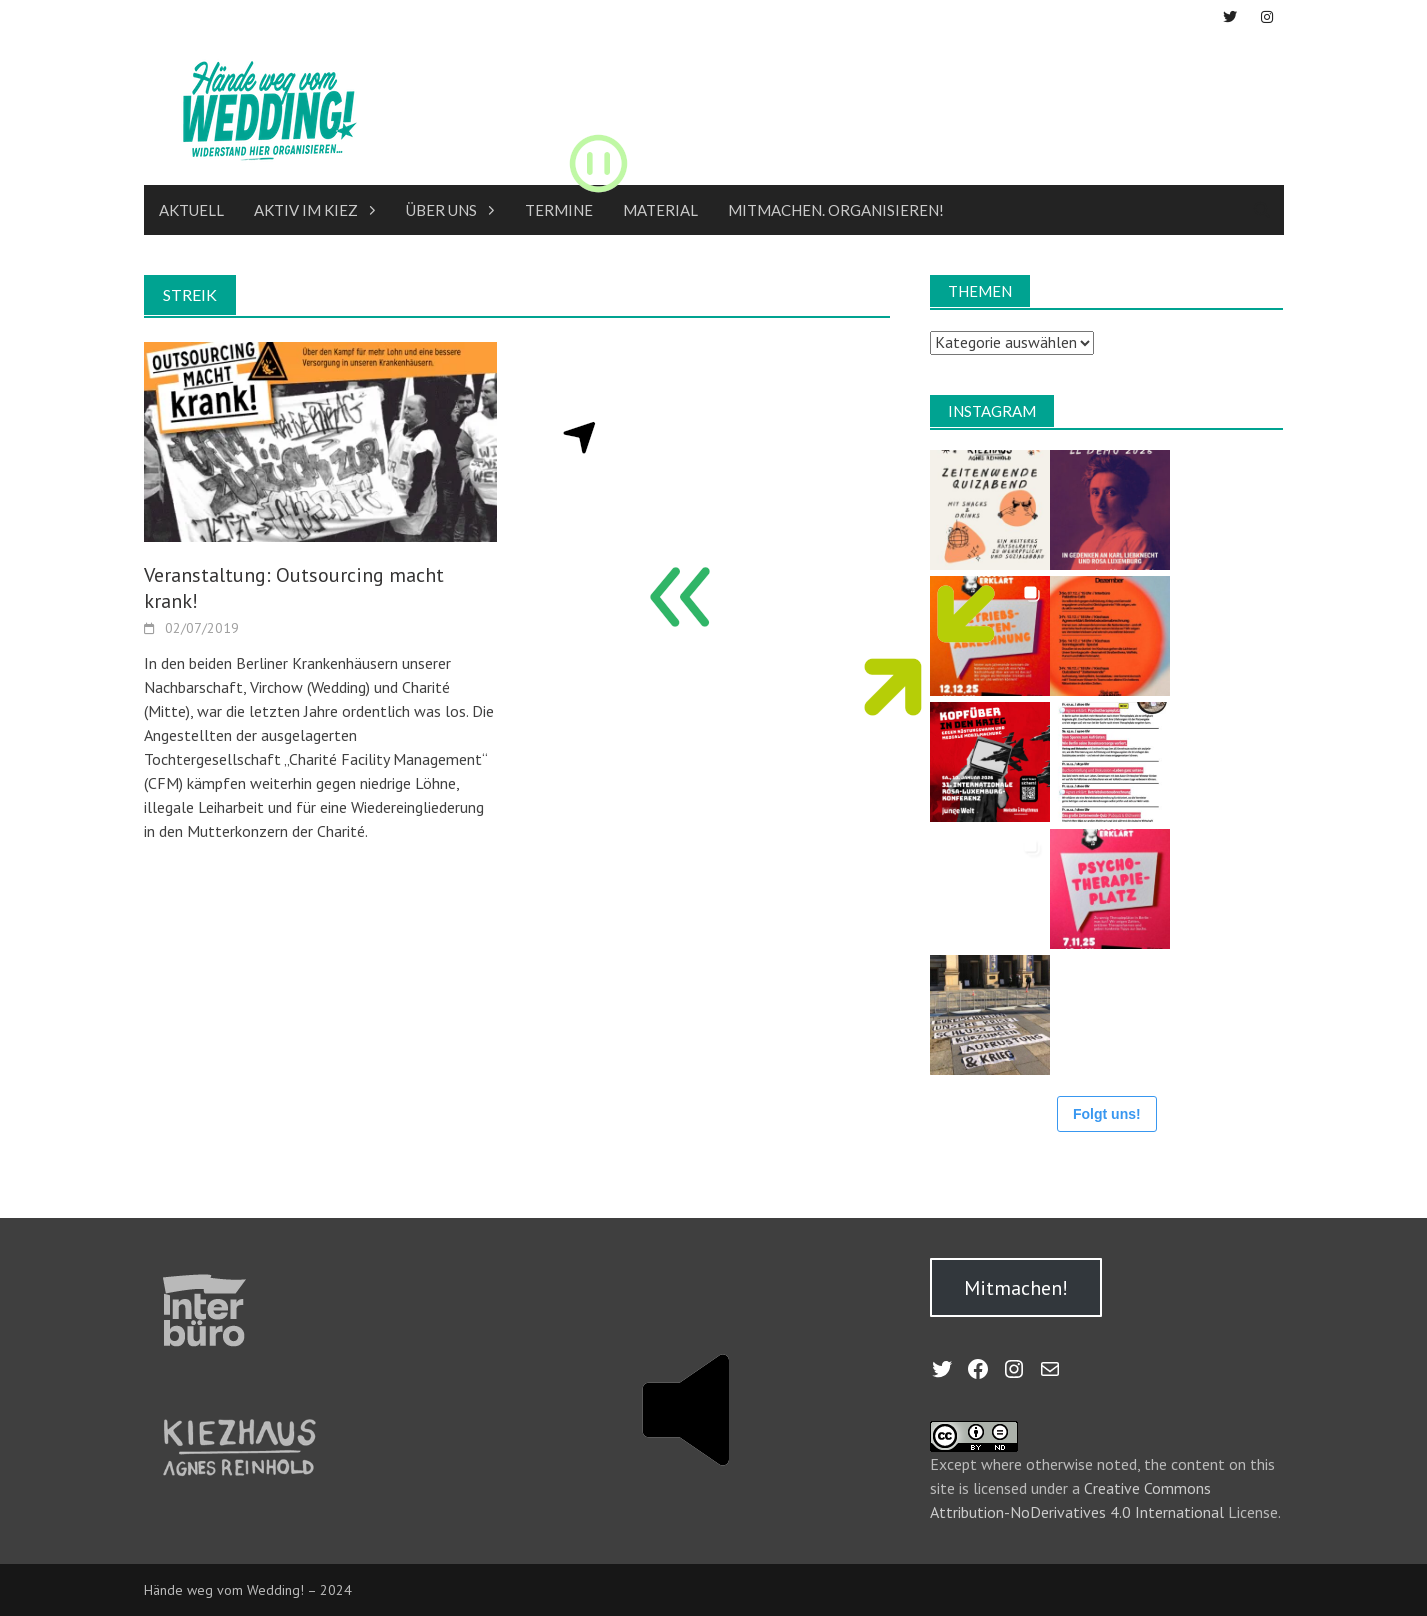 The height and width of the screenshot is (1616, 1427). I want to click on navigate to current location, so click(581, 436).